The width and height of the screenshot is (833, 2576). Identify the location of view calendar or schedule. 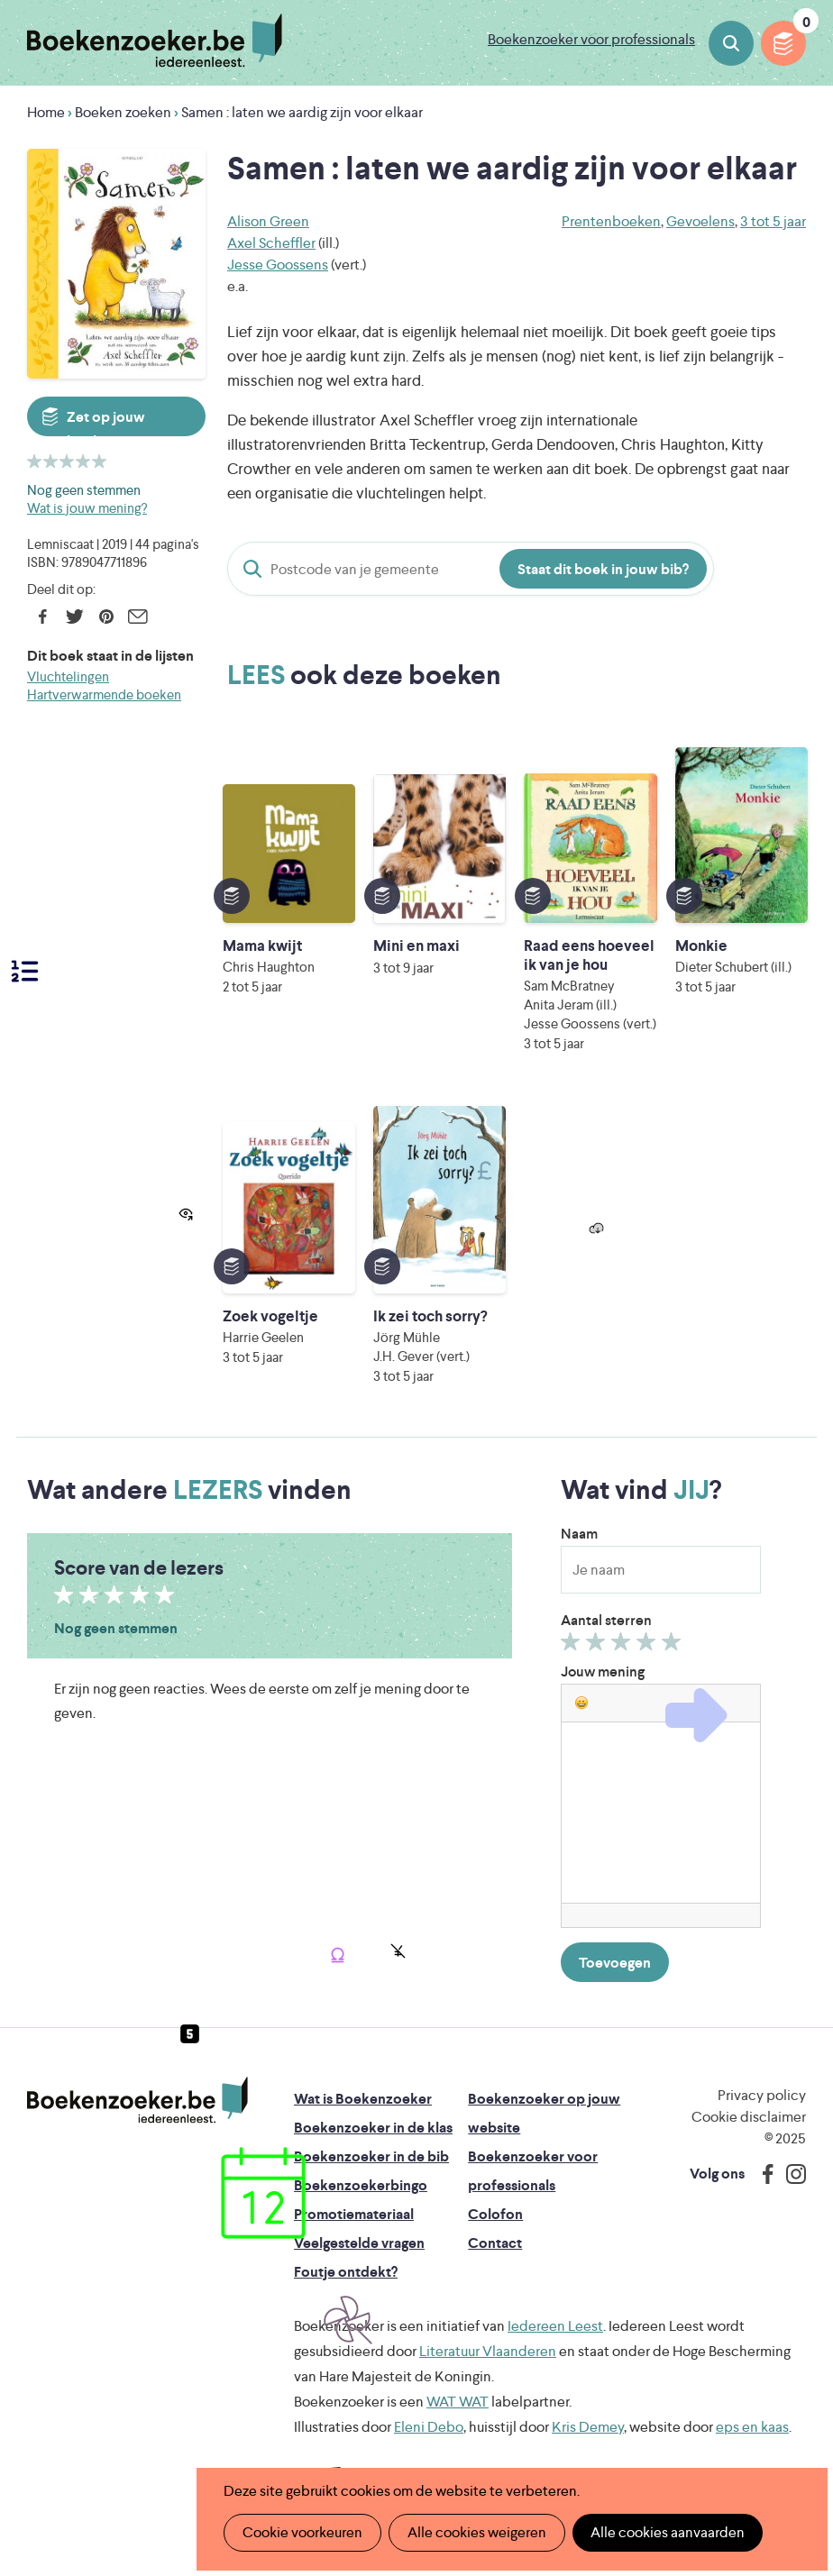
(263, 2197).